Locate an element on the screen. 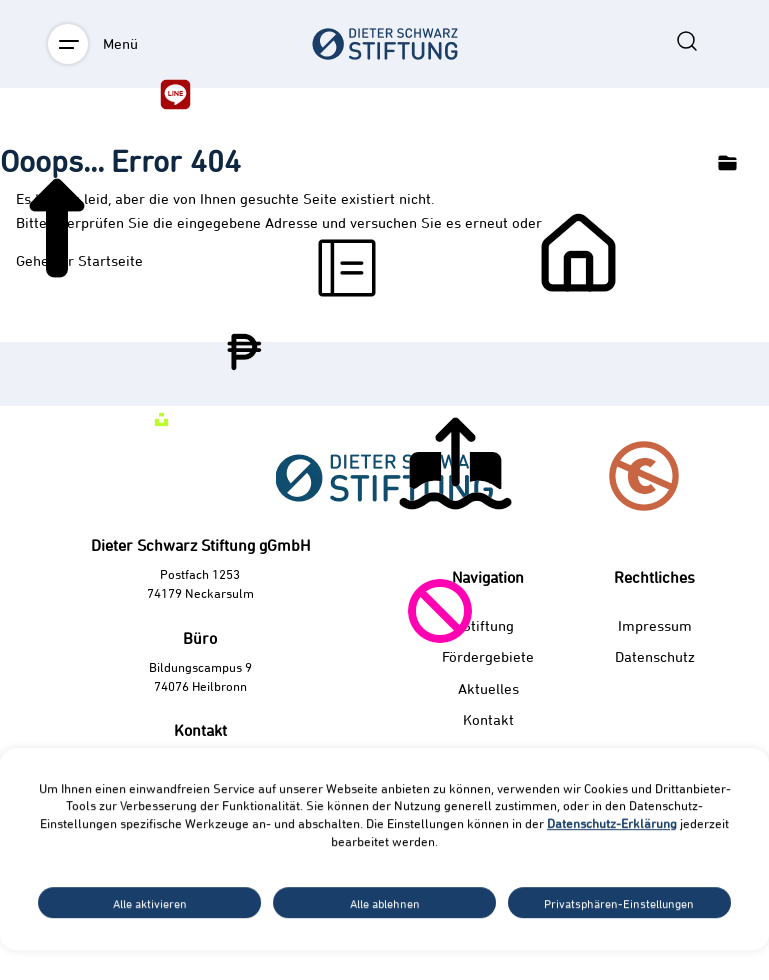  open Unsplash to browse stock photos is located at coordinates (161, 419).